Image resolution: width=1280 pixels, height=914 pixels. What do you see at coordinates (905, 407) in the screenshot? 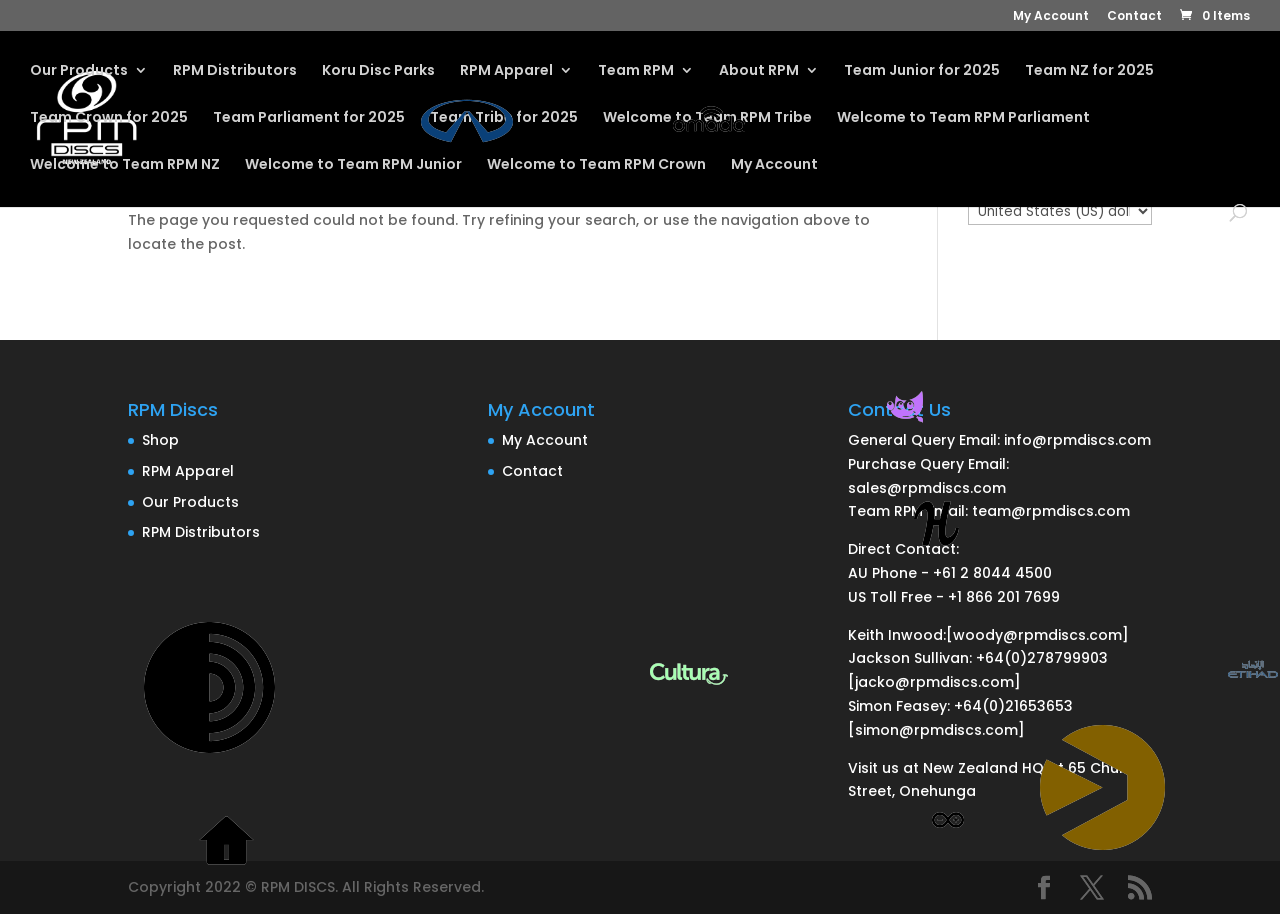
I see `open GIMP image editor` at bounding box center [905, 407].